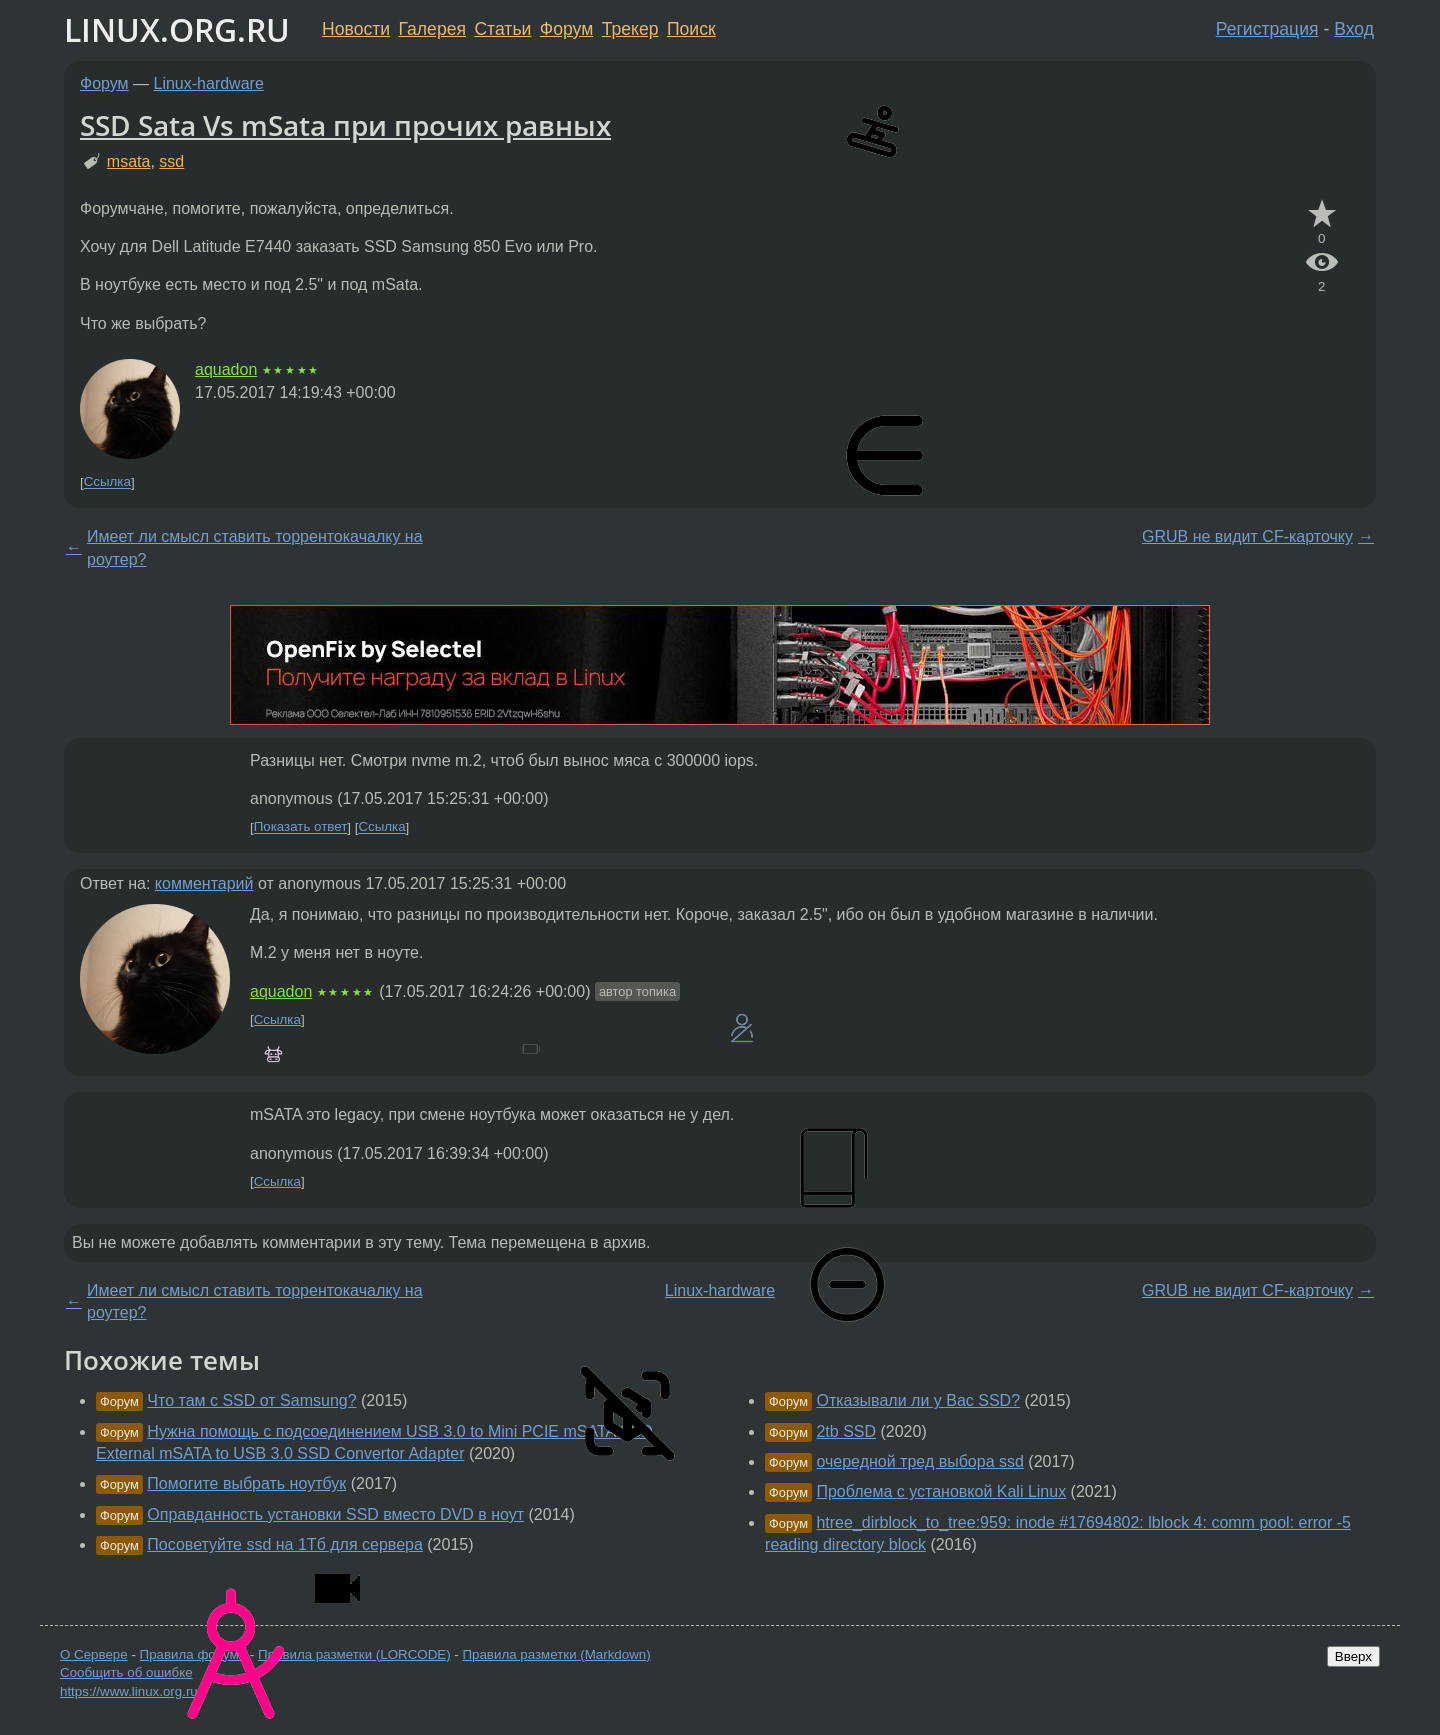 The height and width of the screenshot is (1735, 1440). What do you see at coordinates (273, 1054) in the screenshot?
I see `access farm or agriculture features` at bounding box center [273, 1054].